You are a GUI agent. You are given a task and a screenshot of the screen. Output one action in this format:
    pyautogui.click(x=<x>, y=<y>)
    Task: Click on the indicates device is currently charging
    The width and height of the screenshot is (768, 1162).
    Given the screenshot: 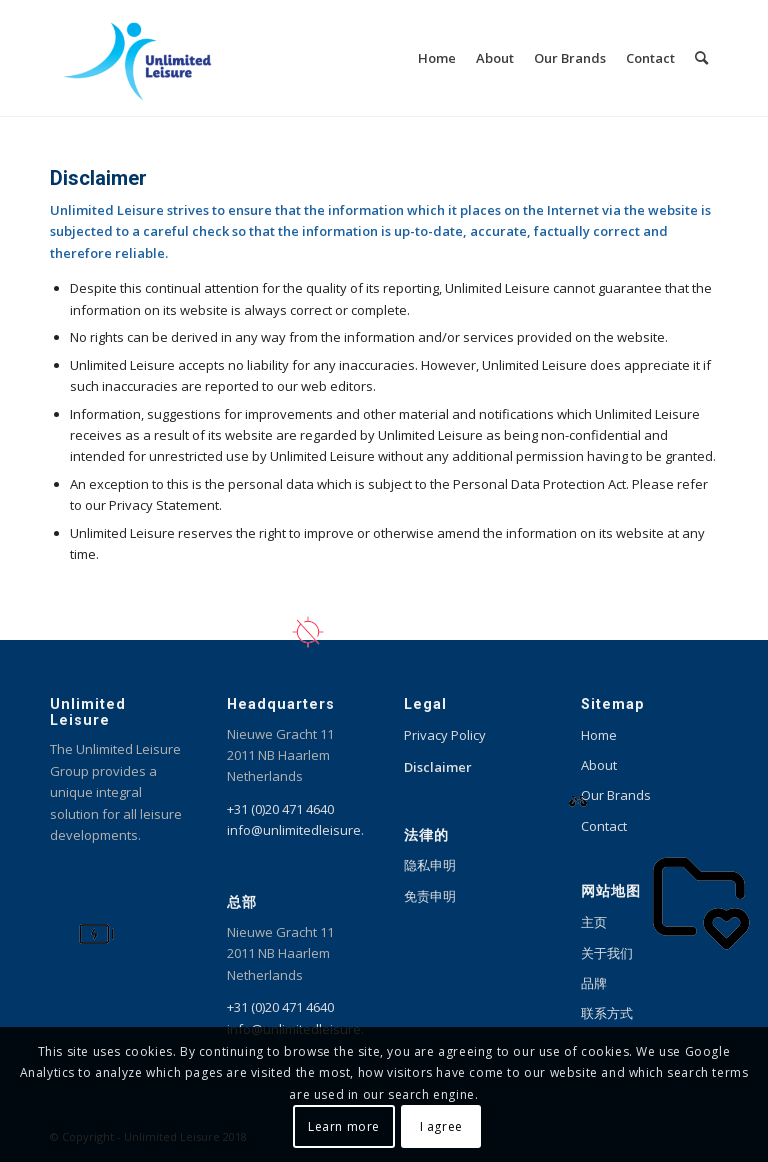 What is the action you would take?
    pyautogui.click(x=96, y=934)
    